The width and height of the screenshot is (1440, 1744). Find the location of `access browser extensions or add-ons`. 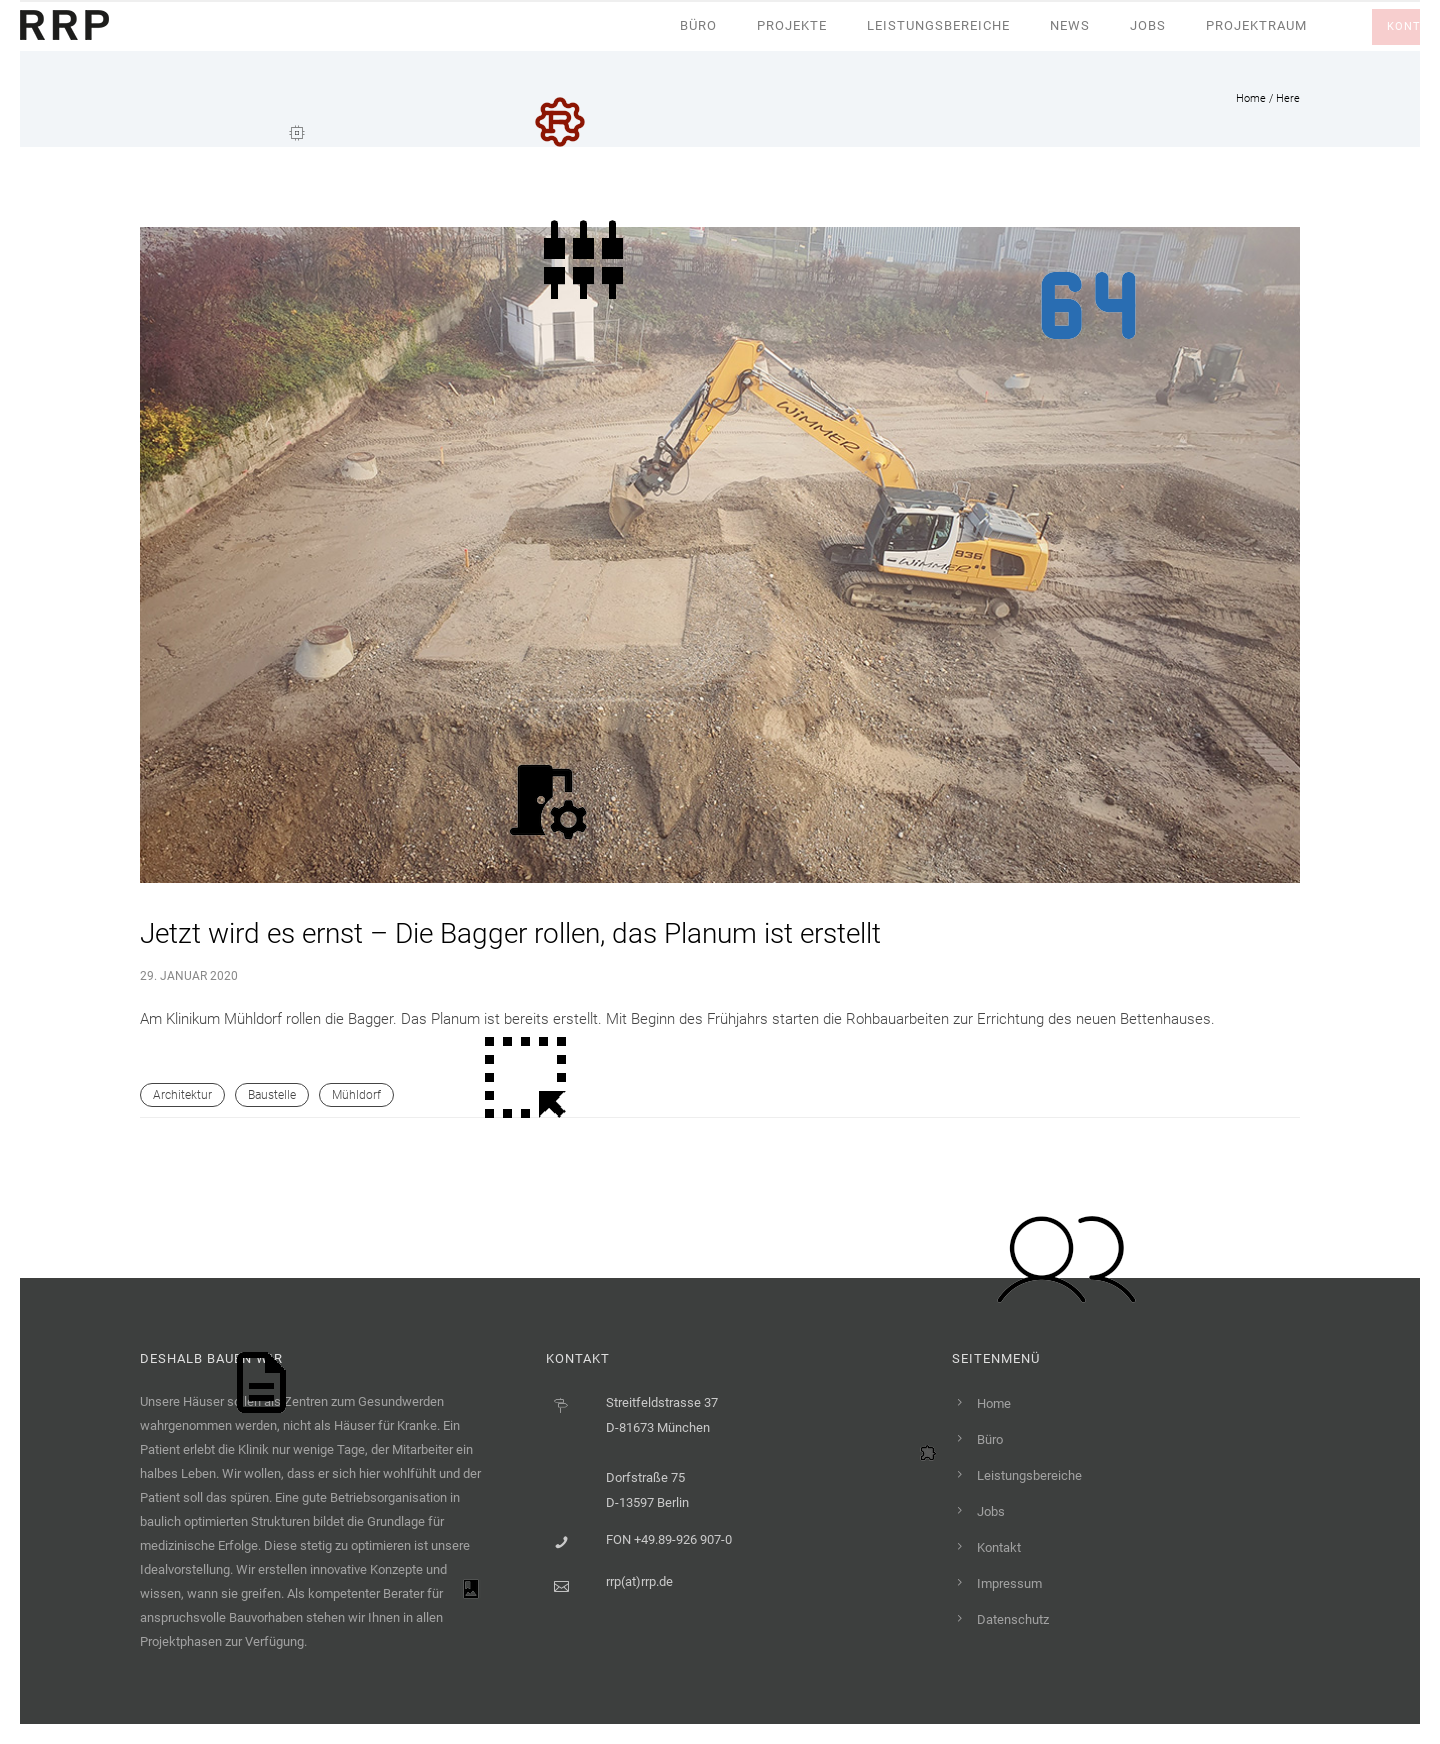

access browser extensions or add-ons is located at coordinates (928, 1452).